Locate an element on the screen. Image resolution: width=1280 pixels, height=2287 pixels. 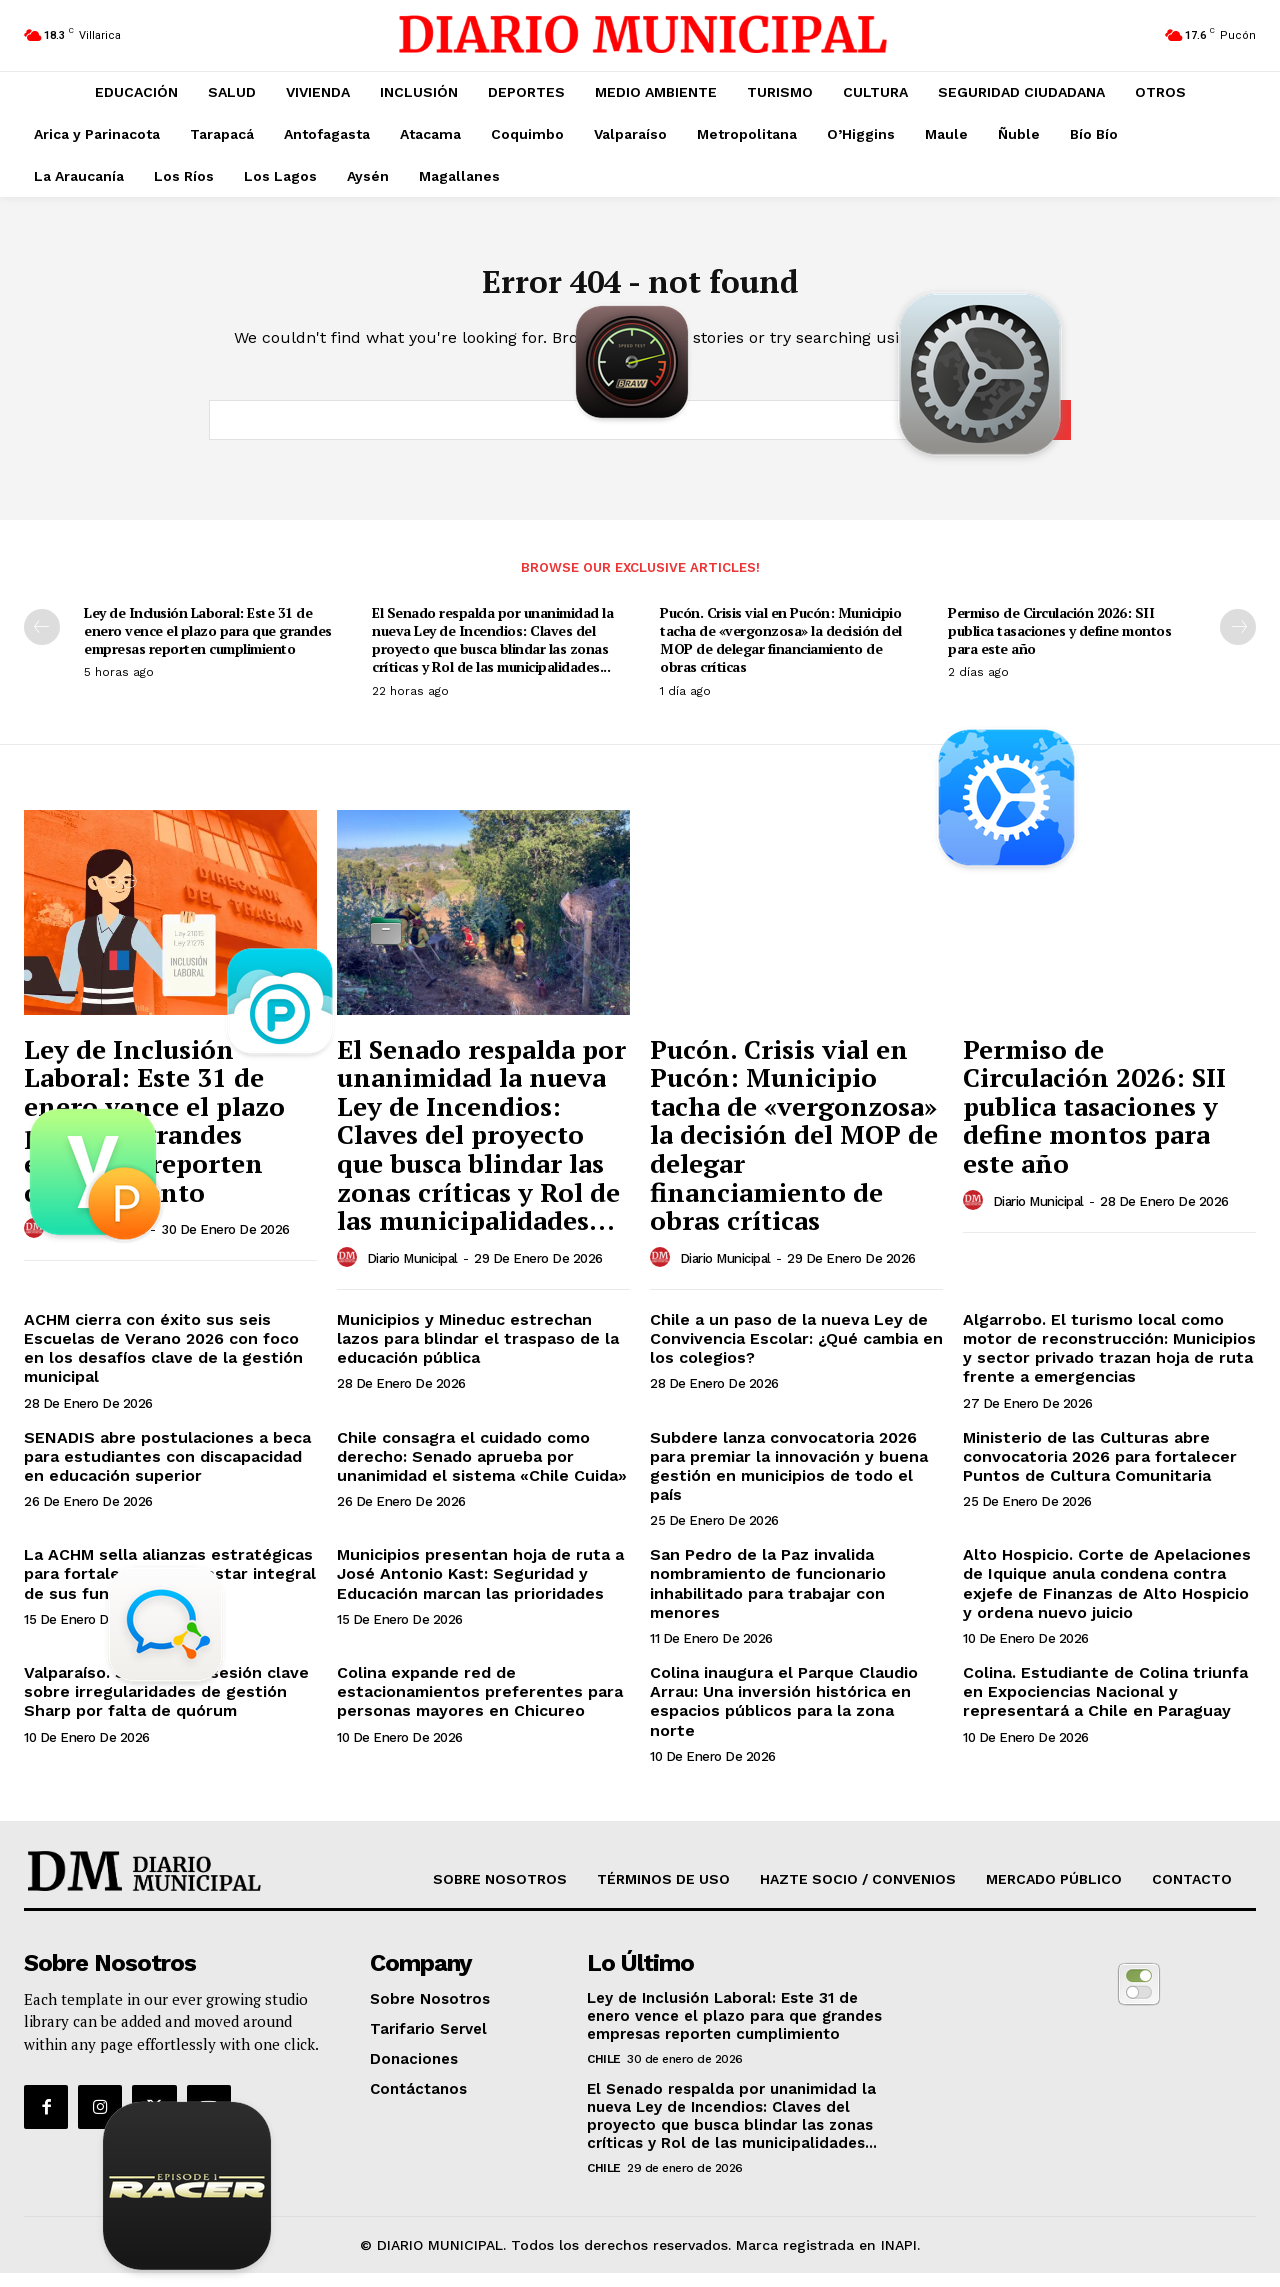
open desktop preferences or settings is located at coordinates (1139, 1984).